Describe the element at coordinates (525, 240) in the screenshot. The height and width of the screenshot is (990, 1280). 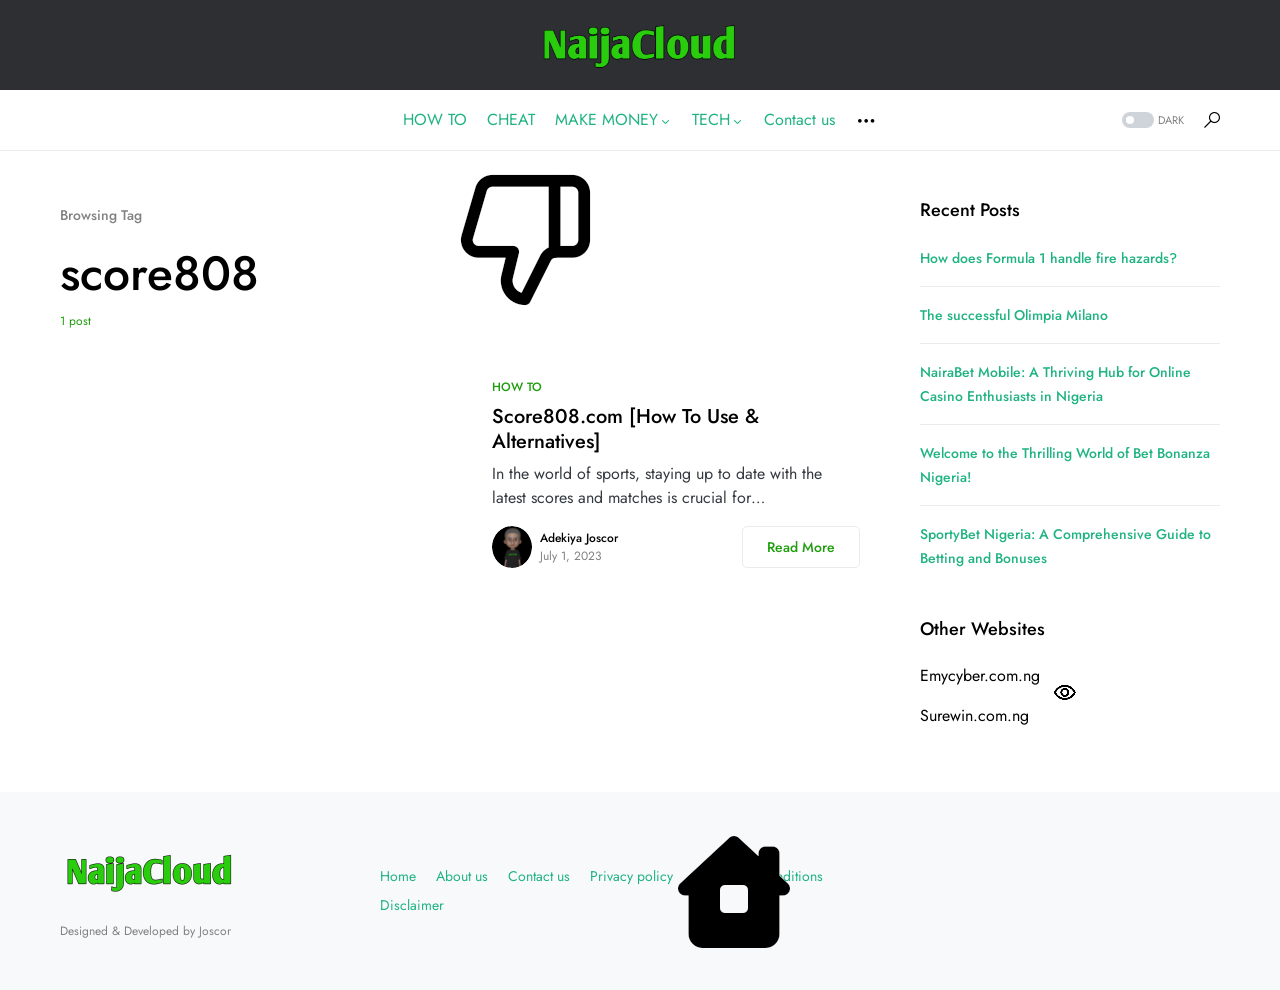
I see `dislike or downvote content` at that location.